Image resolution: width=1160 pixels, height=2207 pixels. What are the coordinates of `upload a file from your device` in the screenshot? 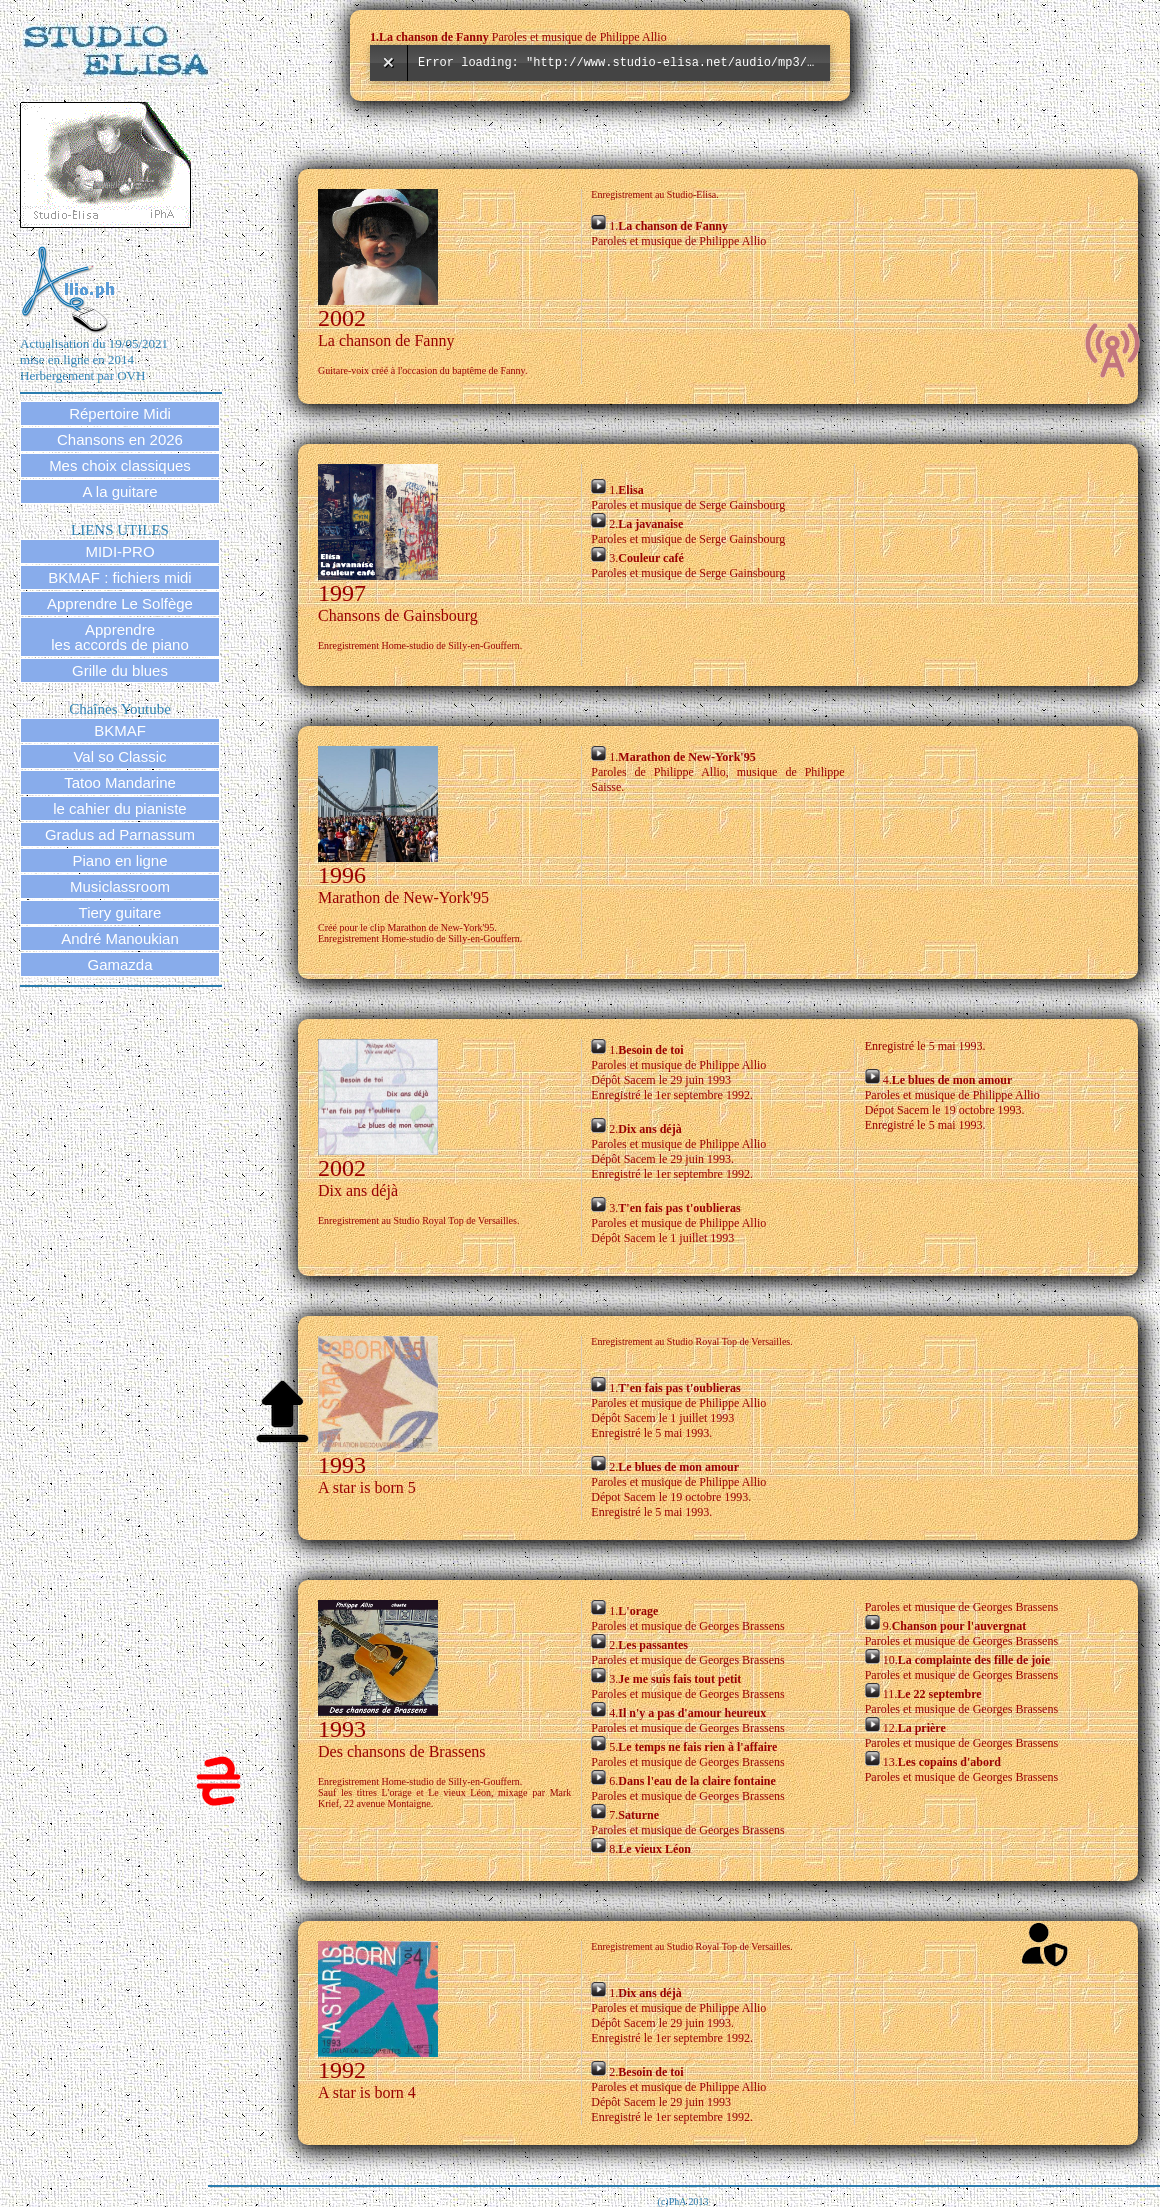 It's located at (282, 1412).